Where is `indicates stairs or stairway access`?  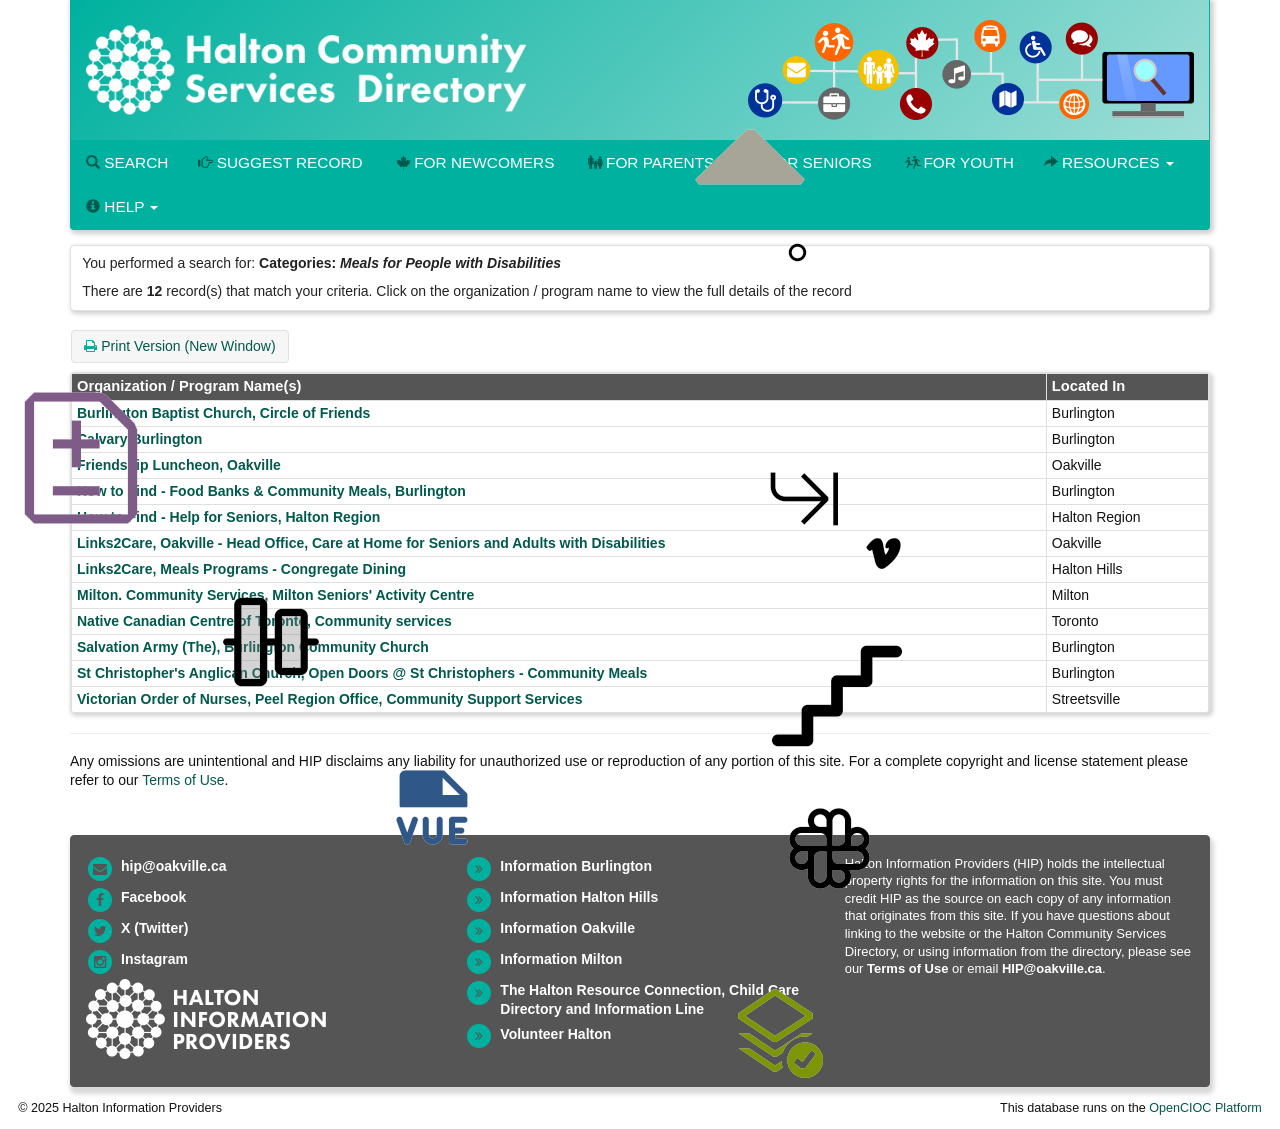
indicates stairs or stairway access is located at coordinates (837, 693).